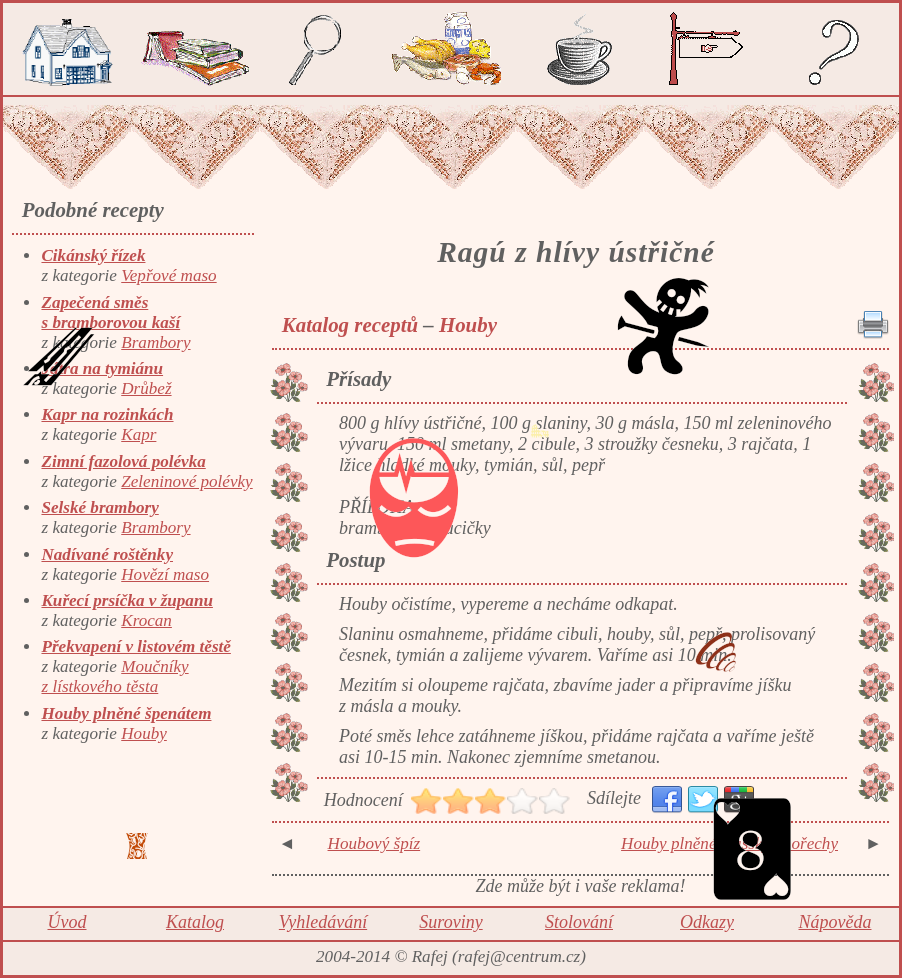 The image size is (902, 978). What do you see at coordinates (540, 431) in the screenshot?
I see `view historical landmarks or monuments` at bounding box center [540, 431].